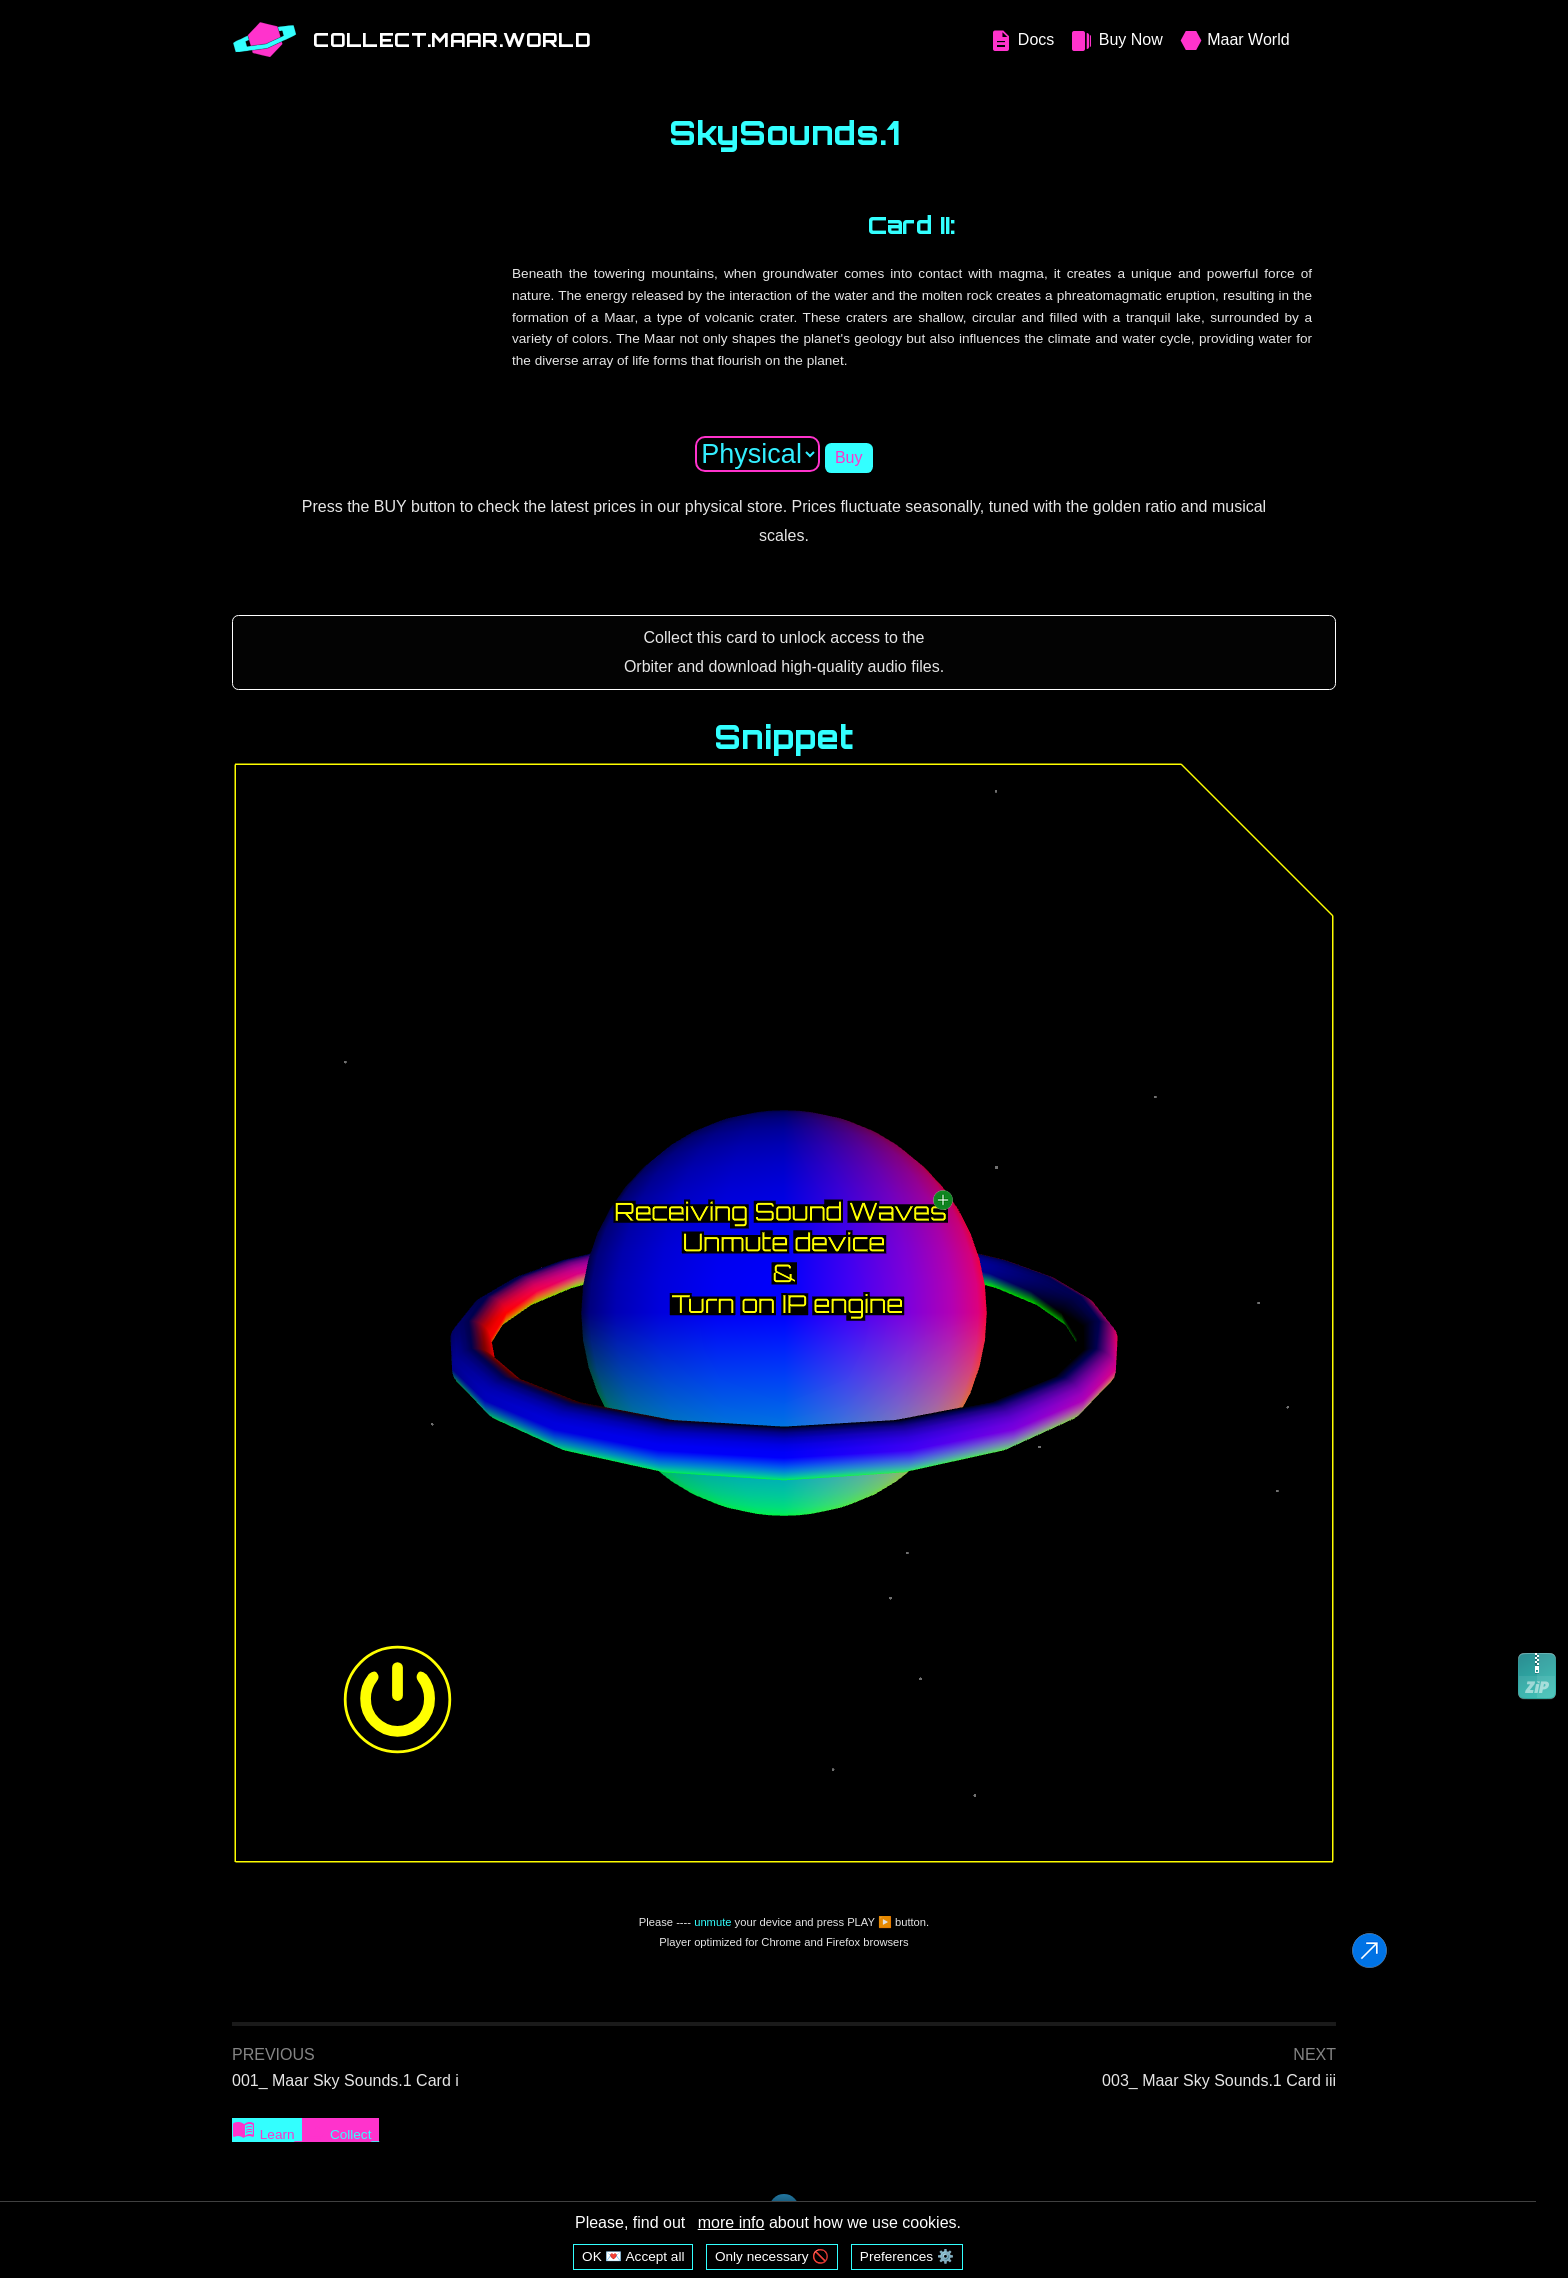 This screenshot has width=1568, height=2278. Describe the element at coordinates (943, 1200) in the screenshot. I see `add a new item or file` at that location.